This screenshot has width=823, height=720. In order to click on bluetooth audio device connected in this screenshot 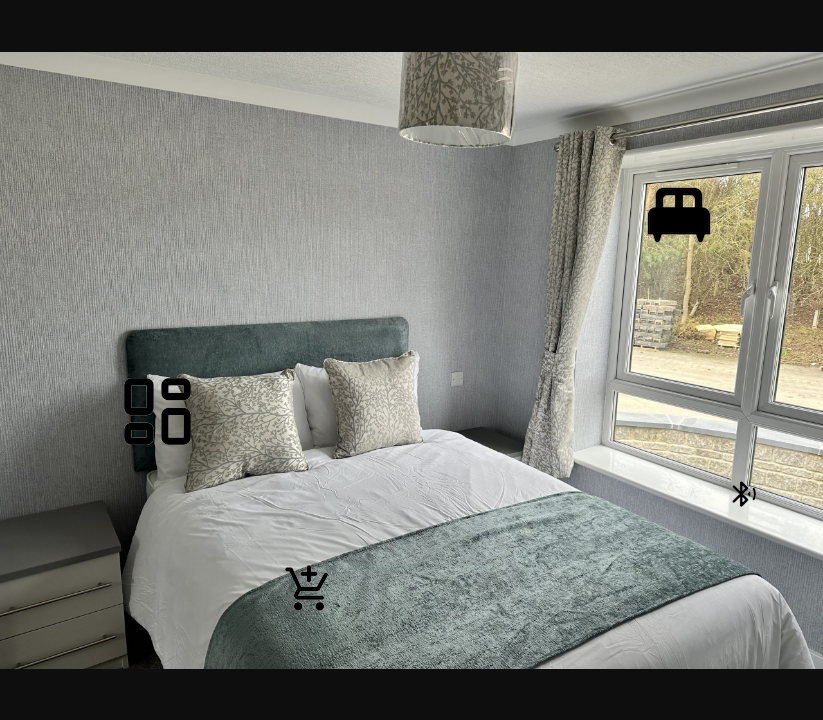, I will do `click(744, 494)`.